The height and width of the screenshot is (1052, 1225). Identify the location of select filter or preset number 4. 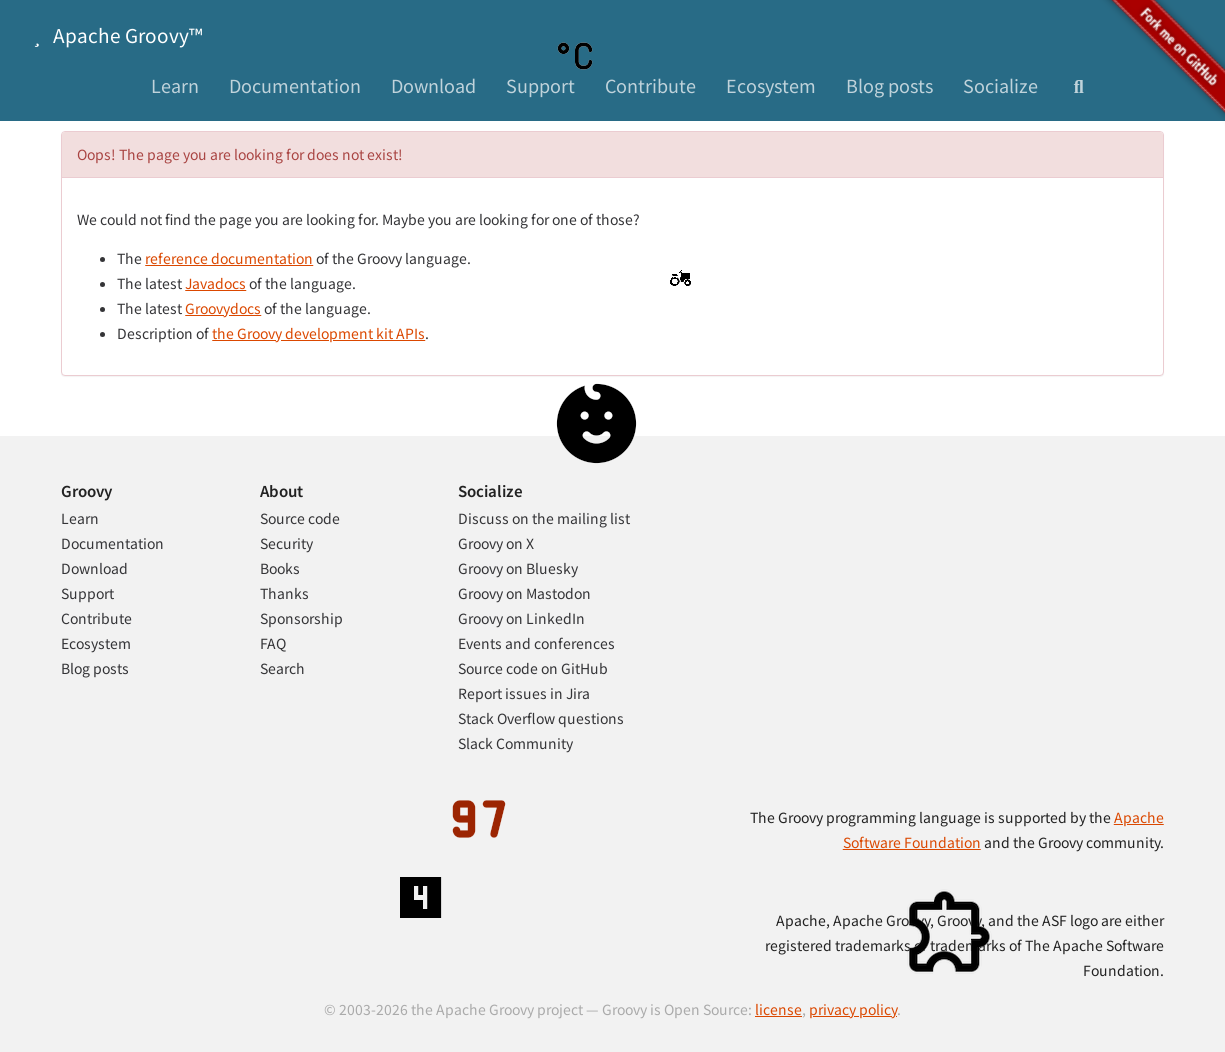
(420, 897).